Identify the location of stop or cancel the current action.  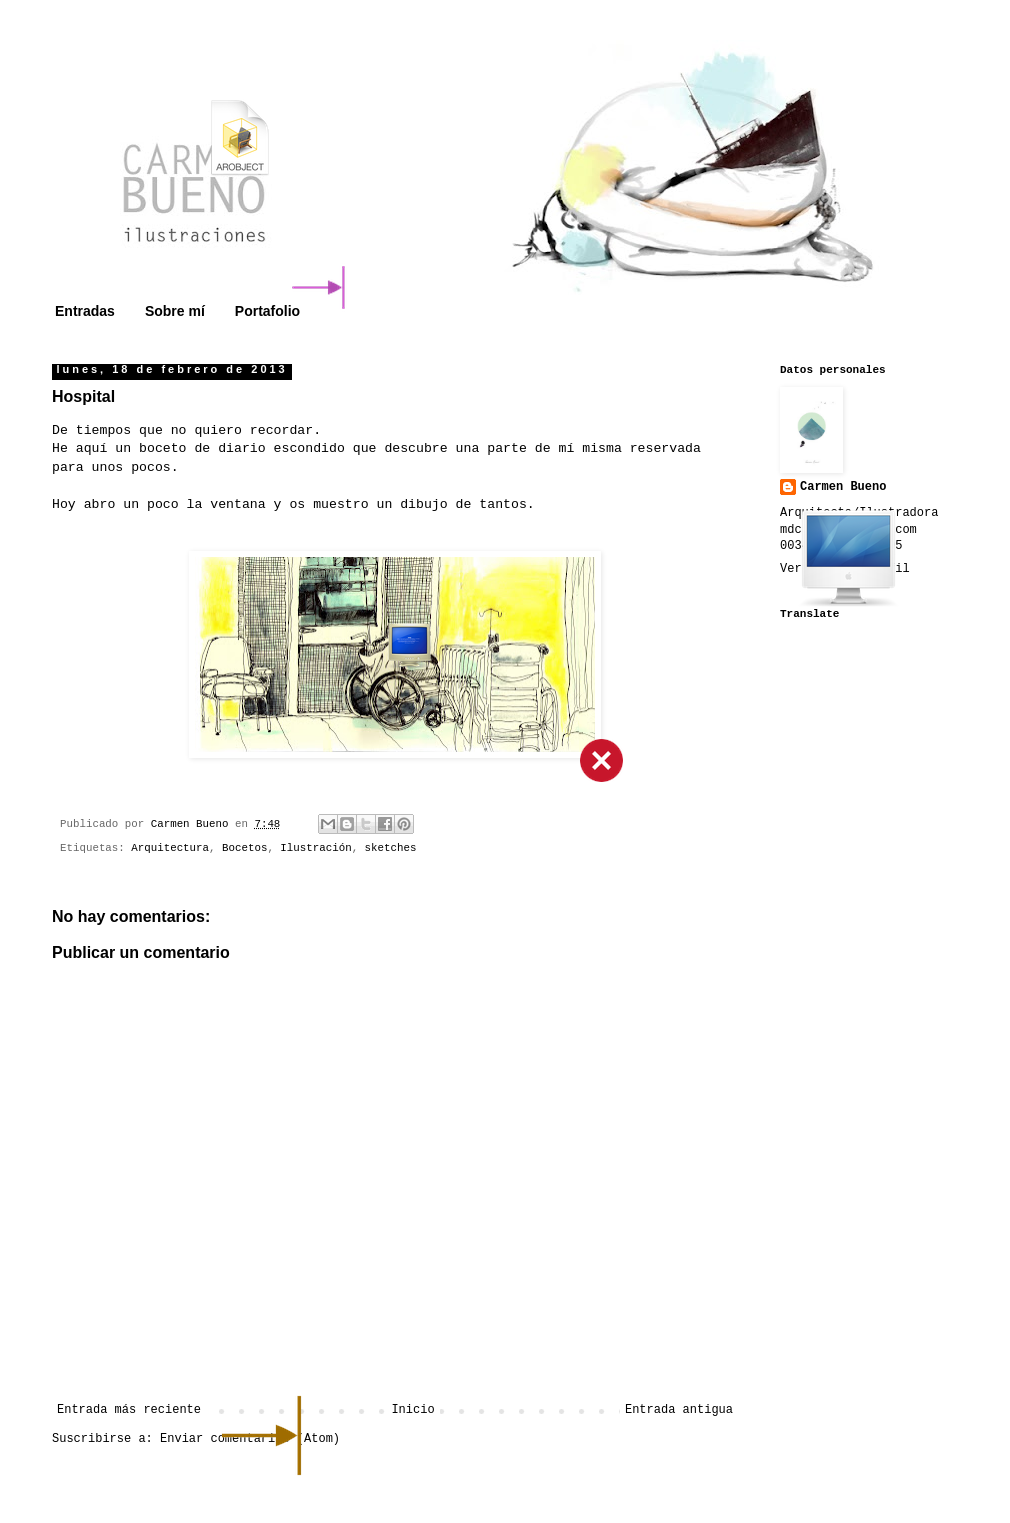
(601, 760).